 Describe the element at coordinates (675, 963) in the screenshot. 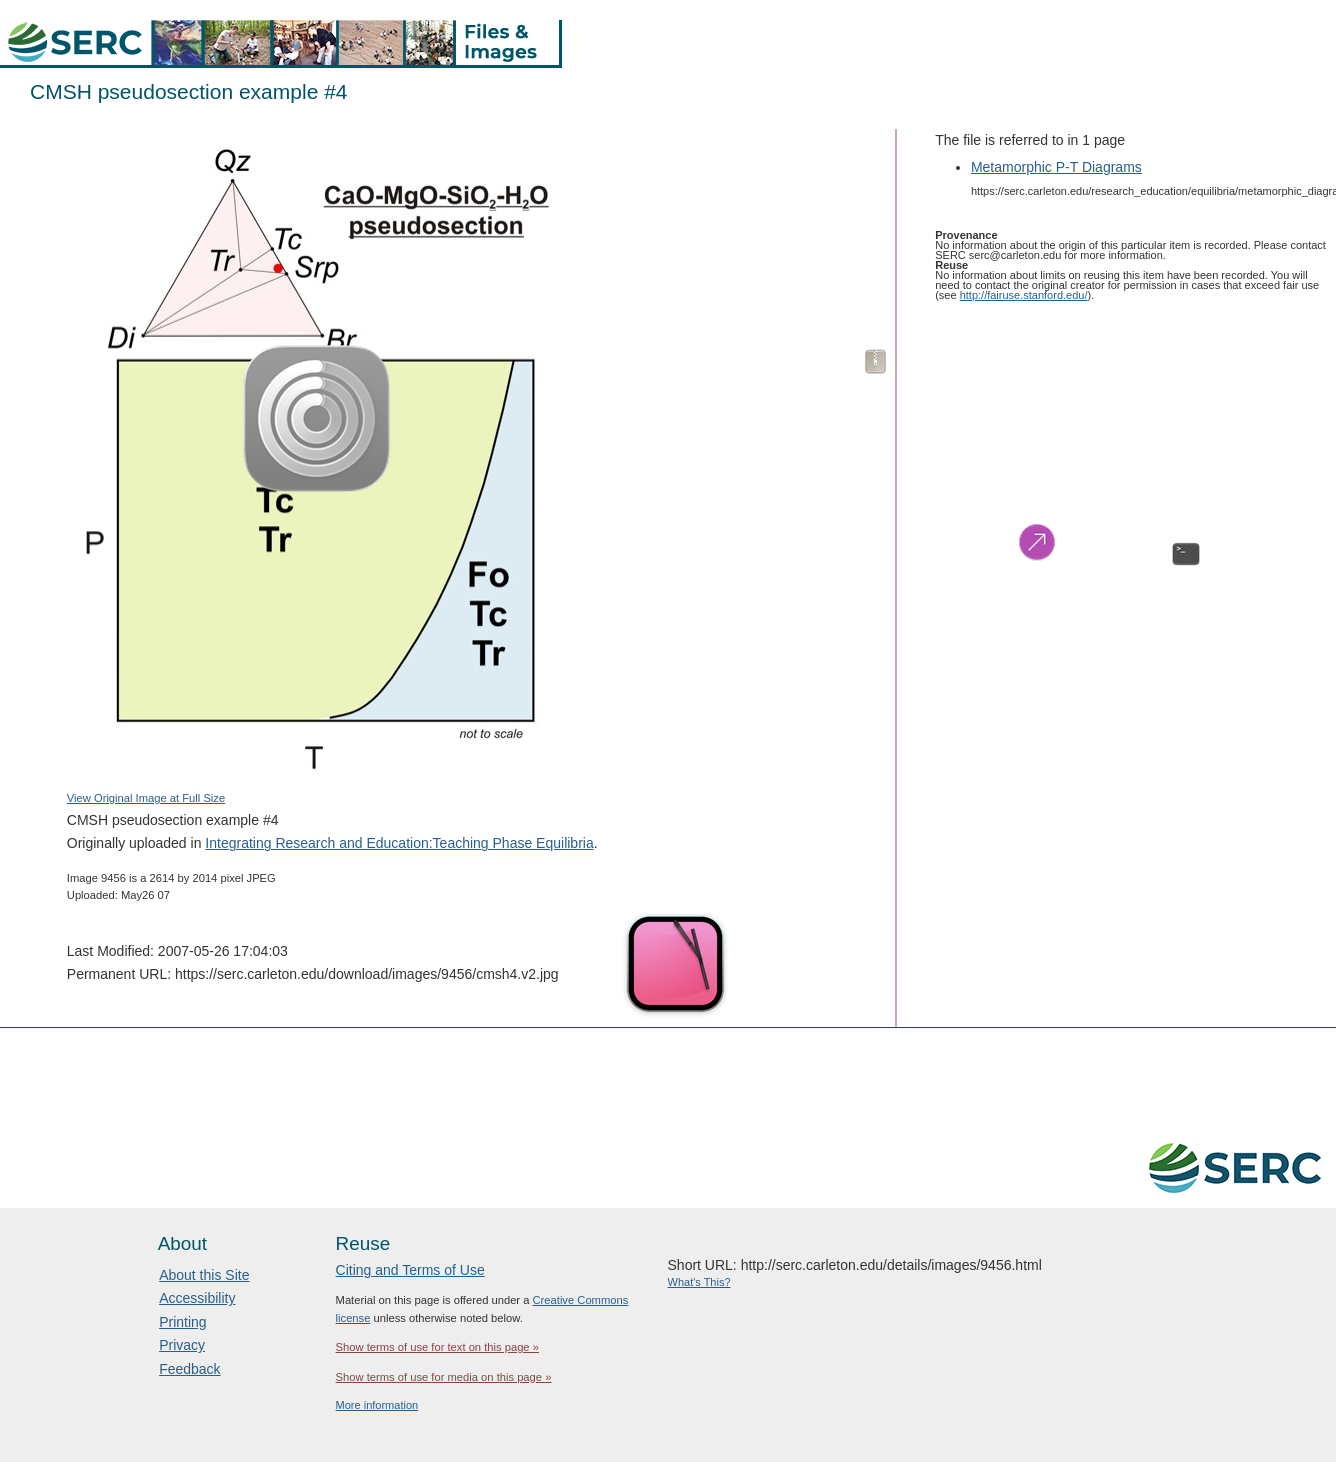

I see `open bleachbit system cleaner app` at that location.